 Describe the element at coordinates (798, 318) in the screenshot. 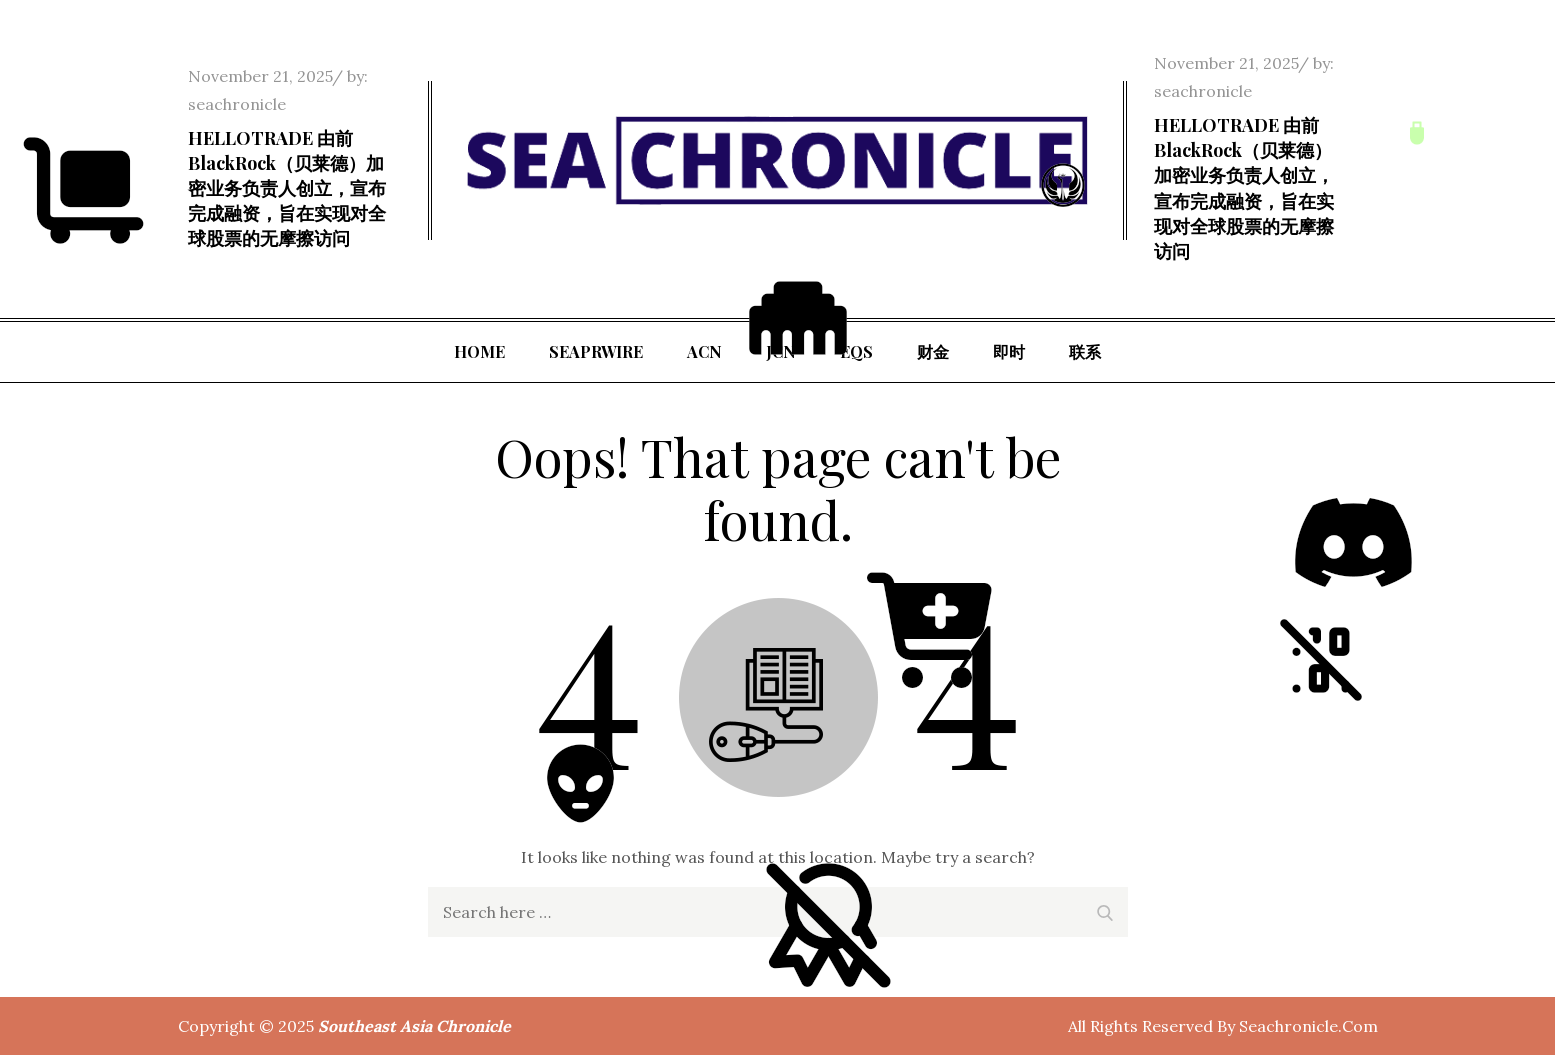

I see `ethernet or wired network connection` at that location.